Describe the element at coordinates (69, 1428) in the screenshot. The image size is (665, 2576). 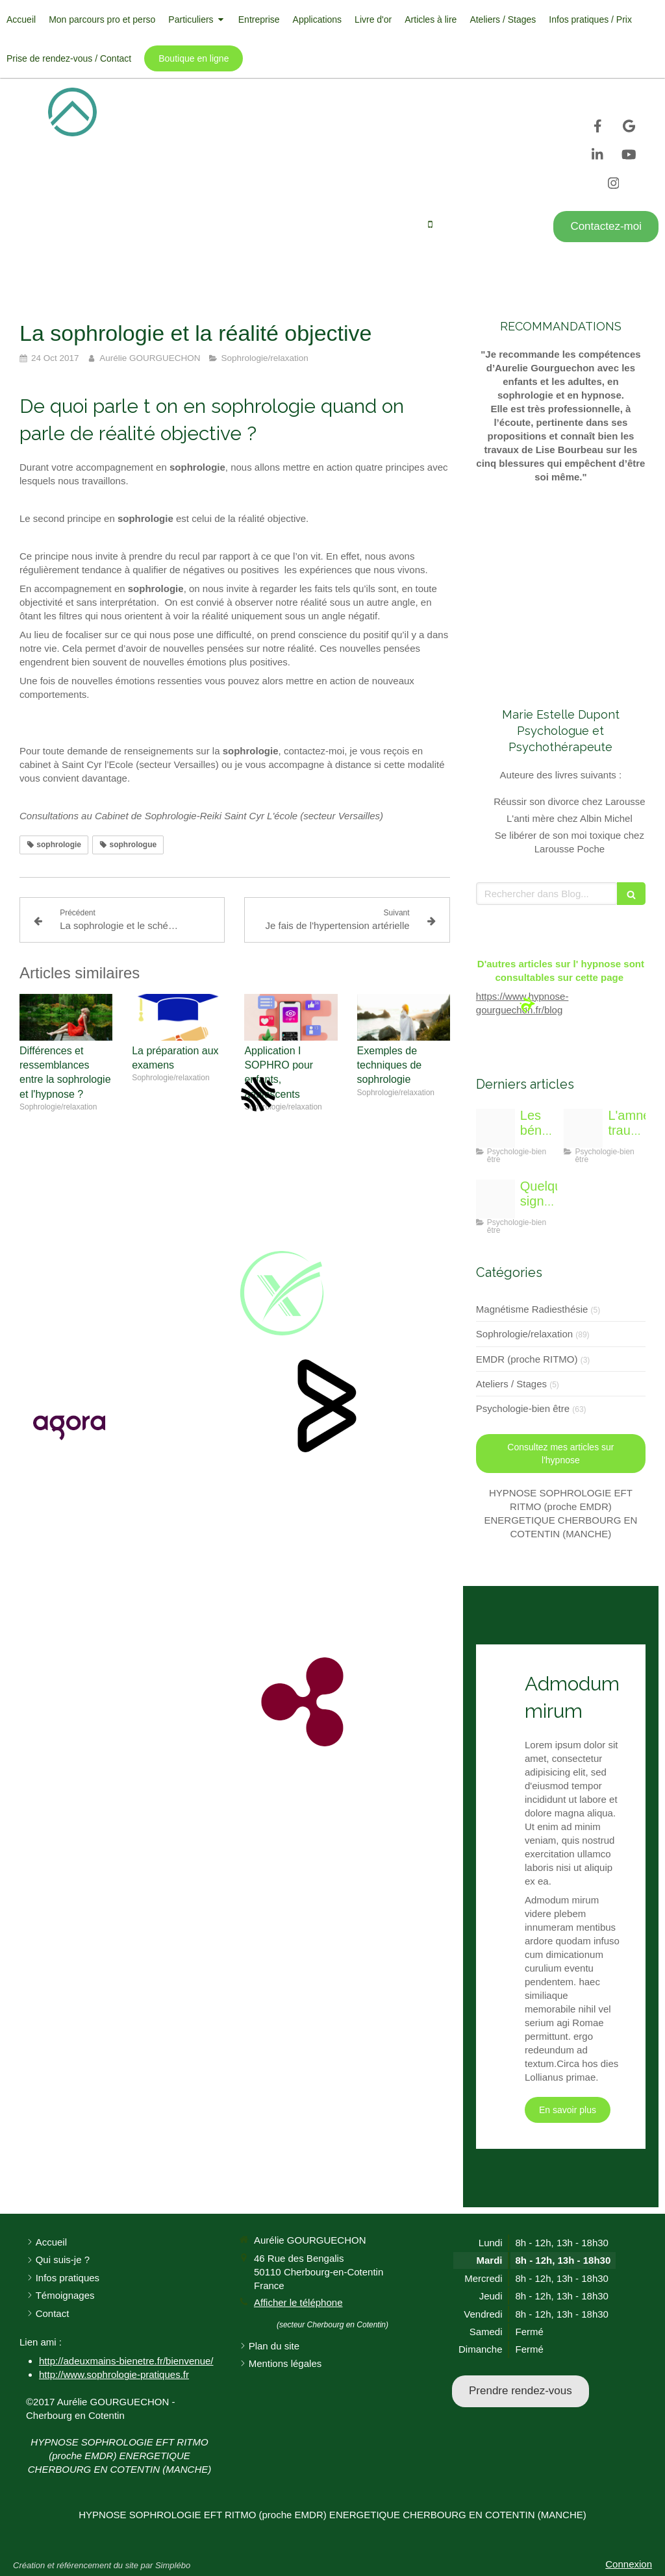
I see `agora brand logo` at that location.